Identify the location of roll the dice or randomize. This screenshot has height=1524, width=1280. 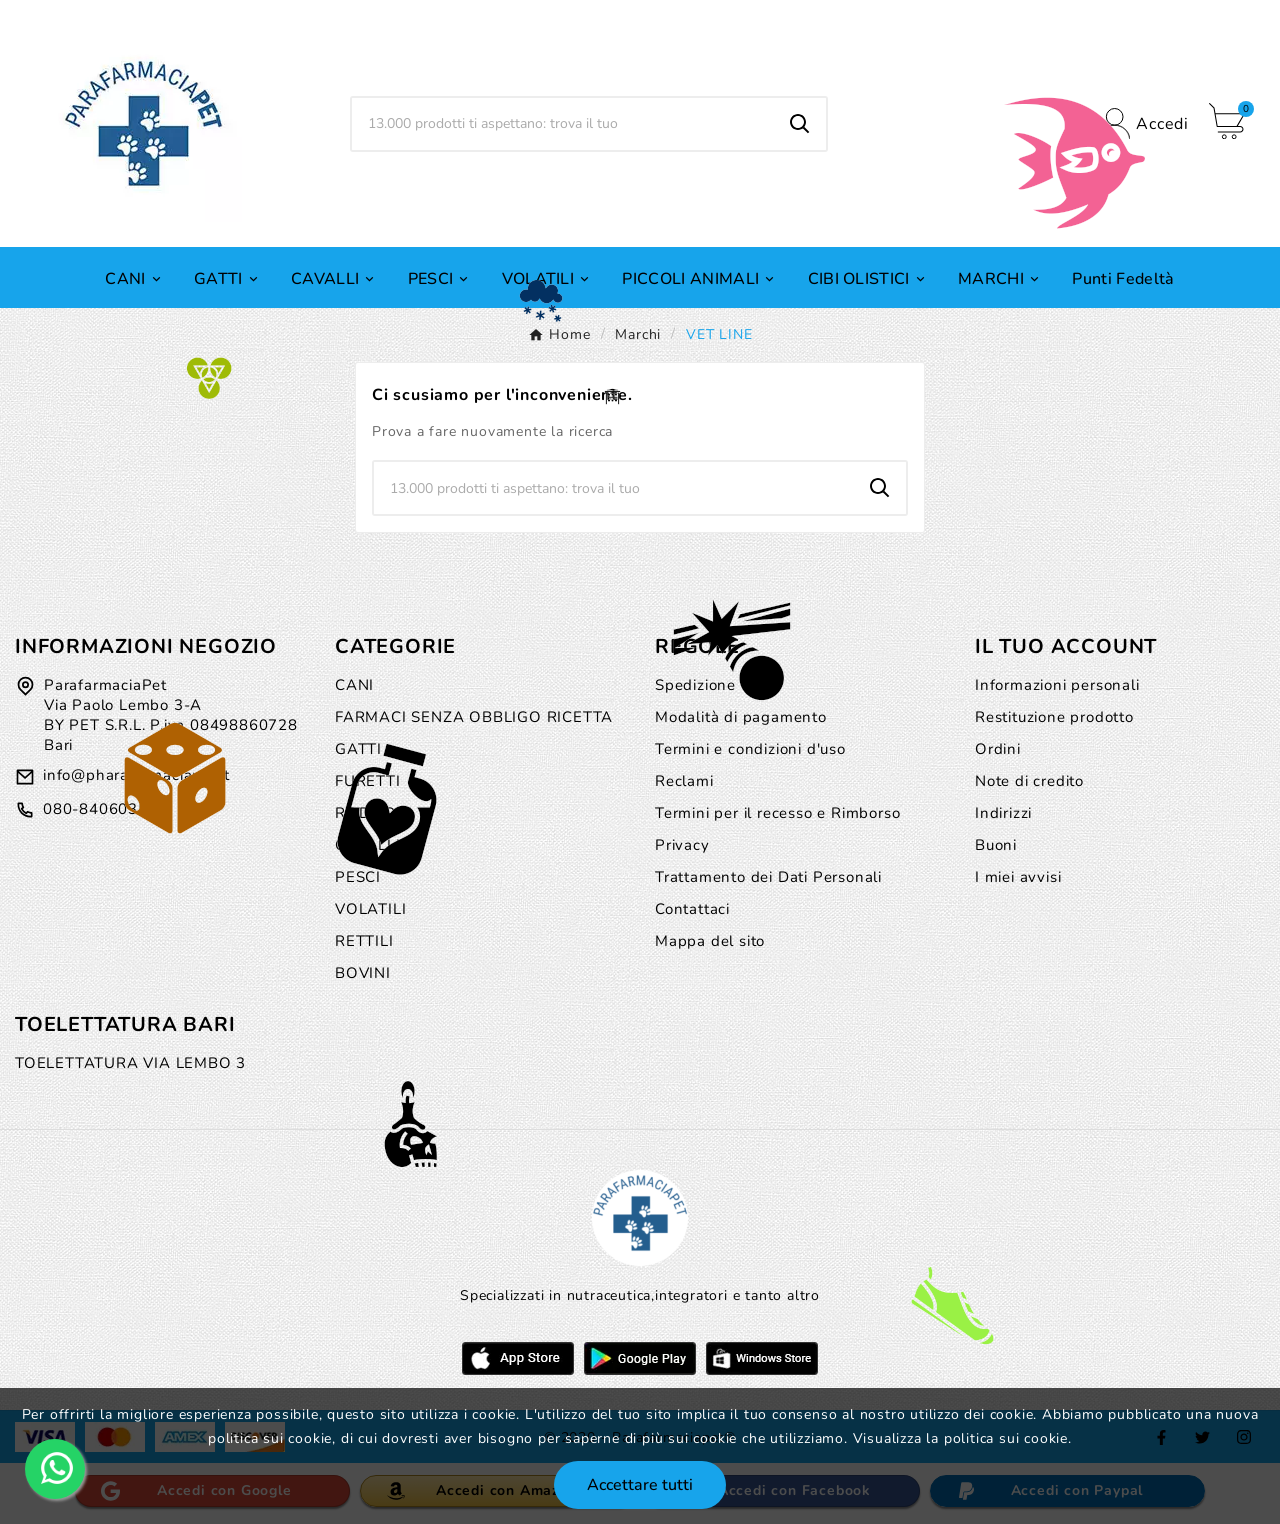
(175, 779).